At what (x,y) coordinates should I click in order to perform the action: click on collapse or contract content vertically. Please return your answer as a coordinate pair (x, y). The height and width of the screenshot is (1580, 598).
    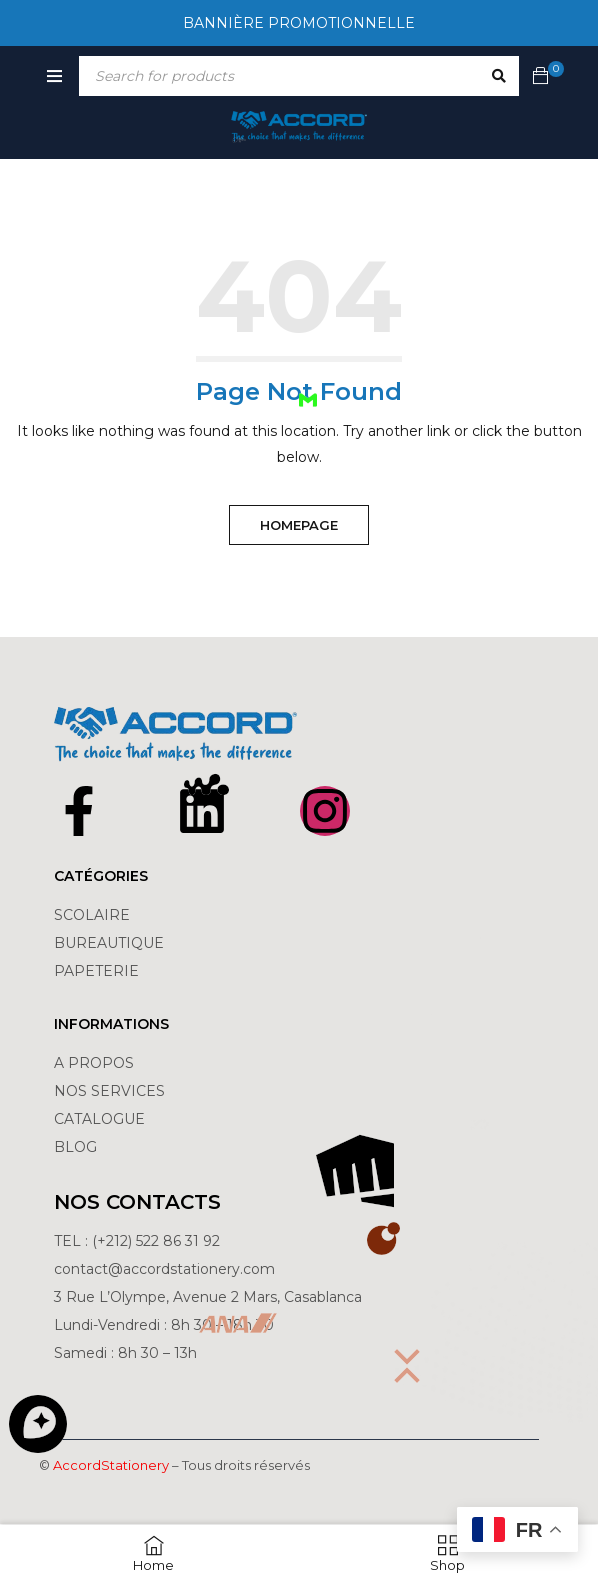
    Looking at the image, I should click on (407, 1366).